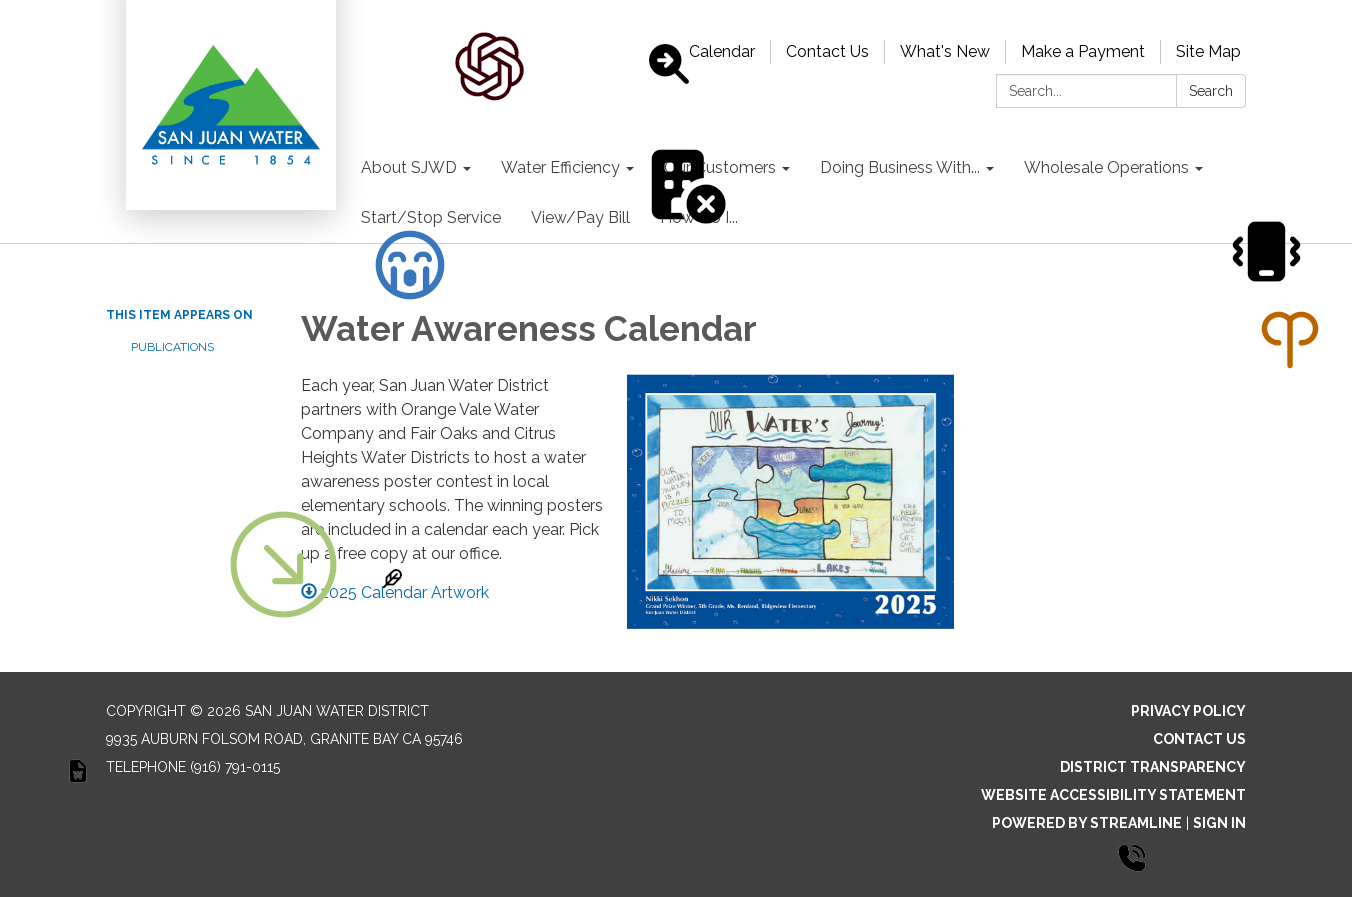  I want to click on react with a crying emotion, so click(410, 265).